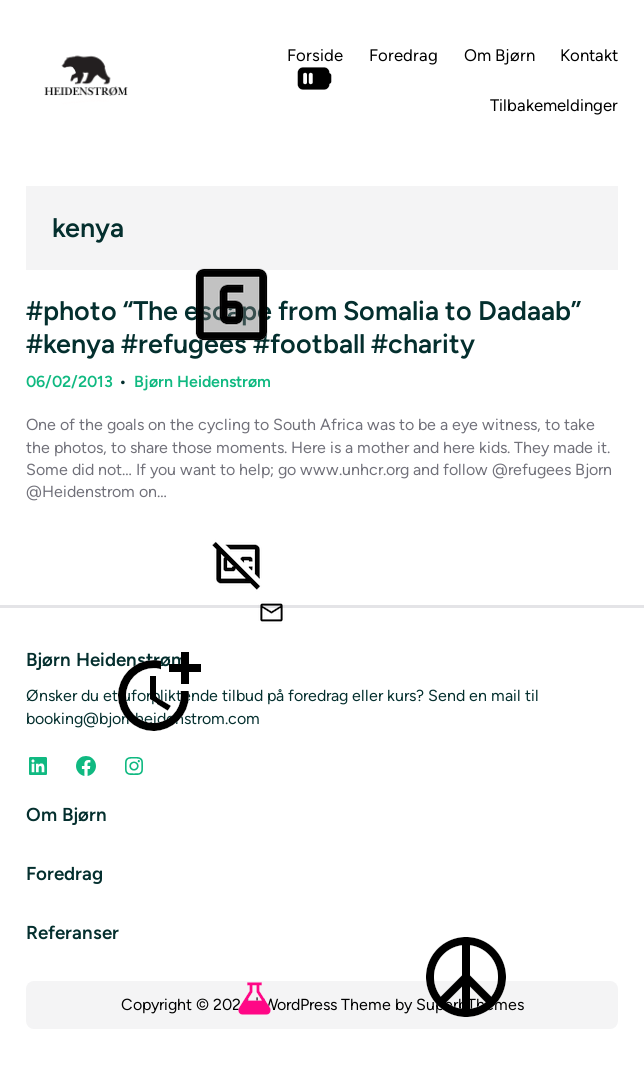 The image size is (644, 1068). What do you see at coordinates (231, 304) in the screenshot?
I see `select option number 6` at bounding box center [231, 304].